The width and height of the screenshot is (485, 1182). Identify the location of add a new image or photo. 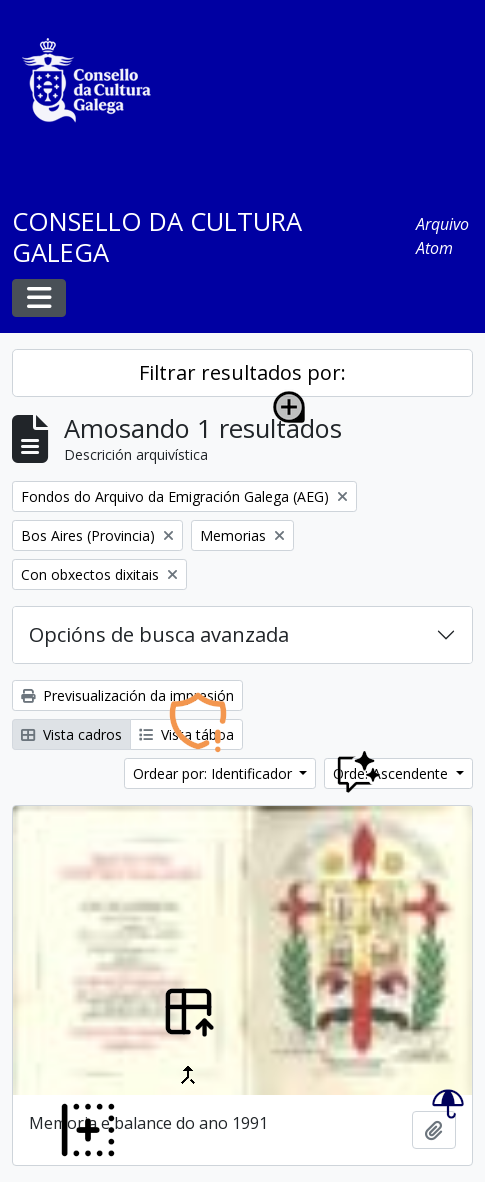
(289, 407).